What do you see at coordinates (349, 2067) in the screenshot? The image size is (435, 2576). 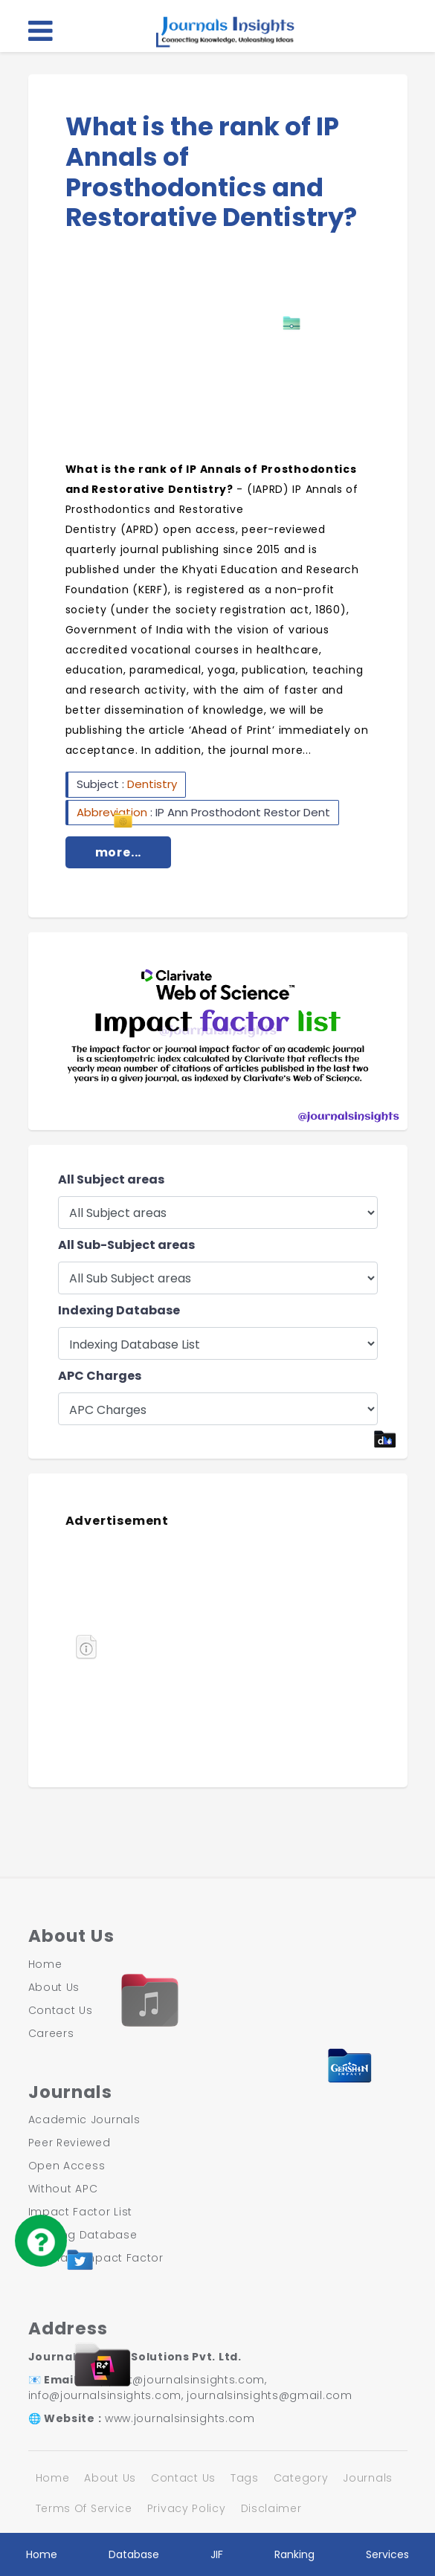 I see `open genshin impact game files folder` at bounding box center [349, 2067].